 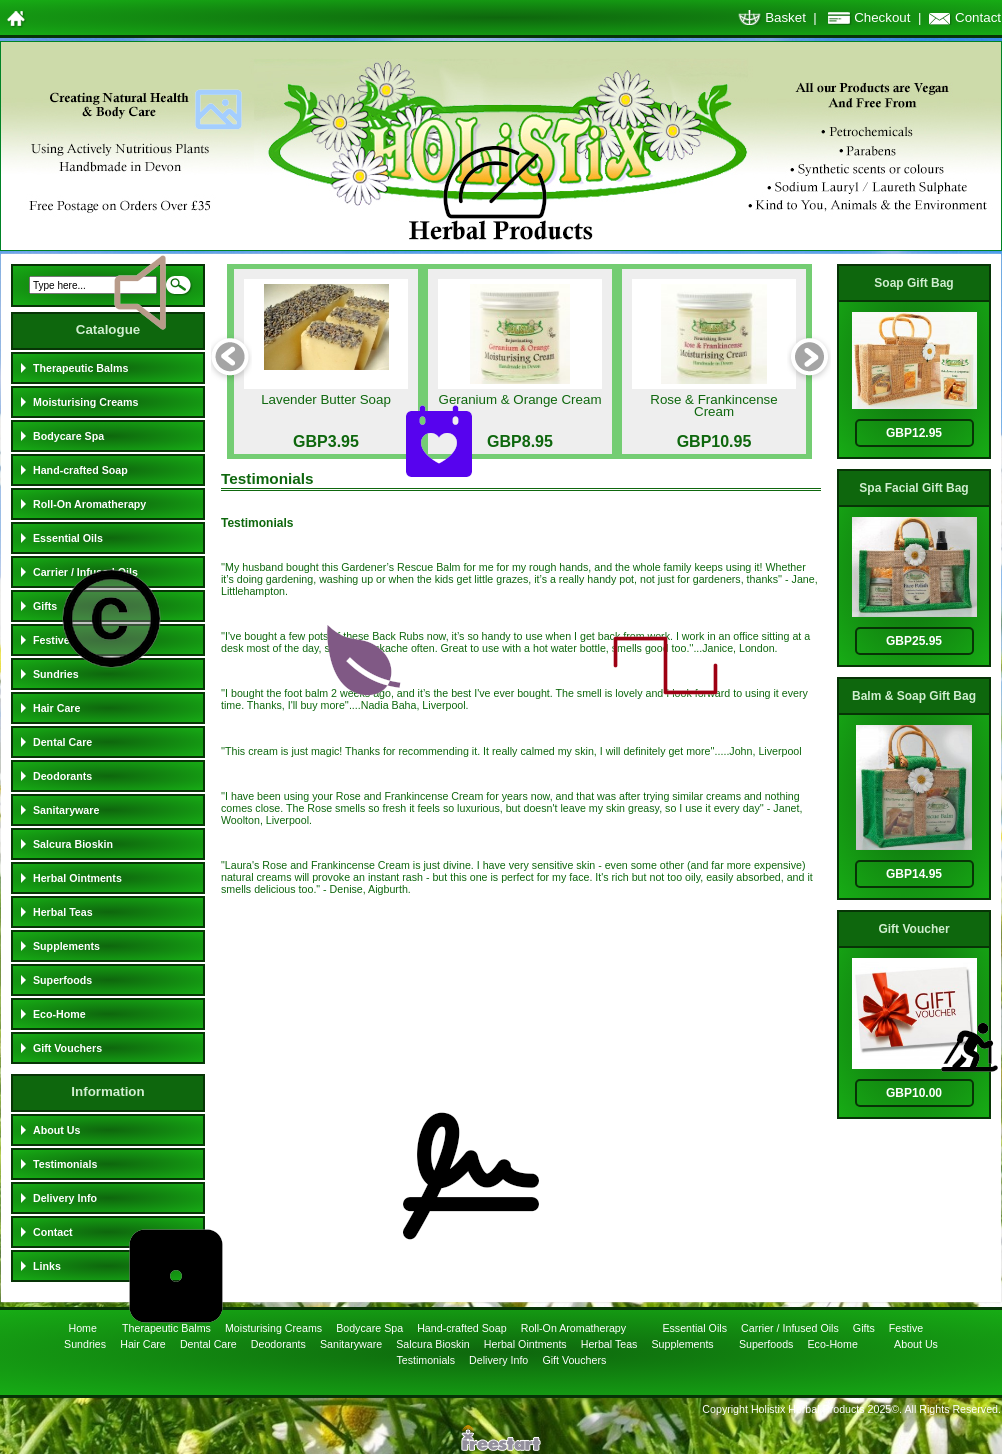 I want to click on speaker with no audio output, so click(x=151, y=292).